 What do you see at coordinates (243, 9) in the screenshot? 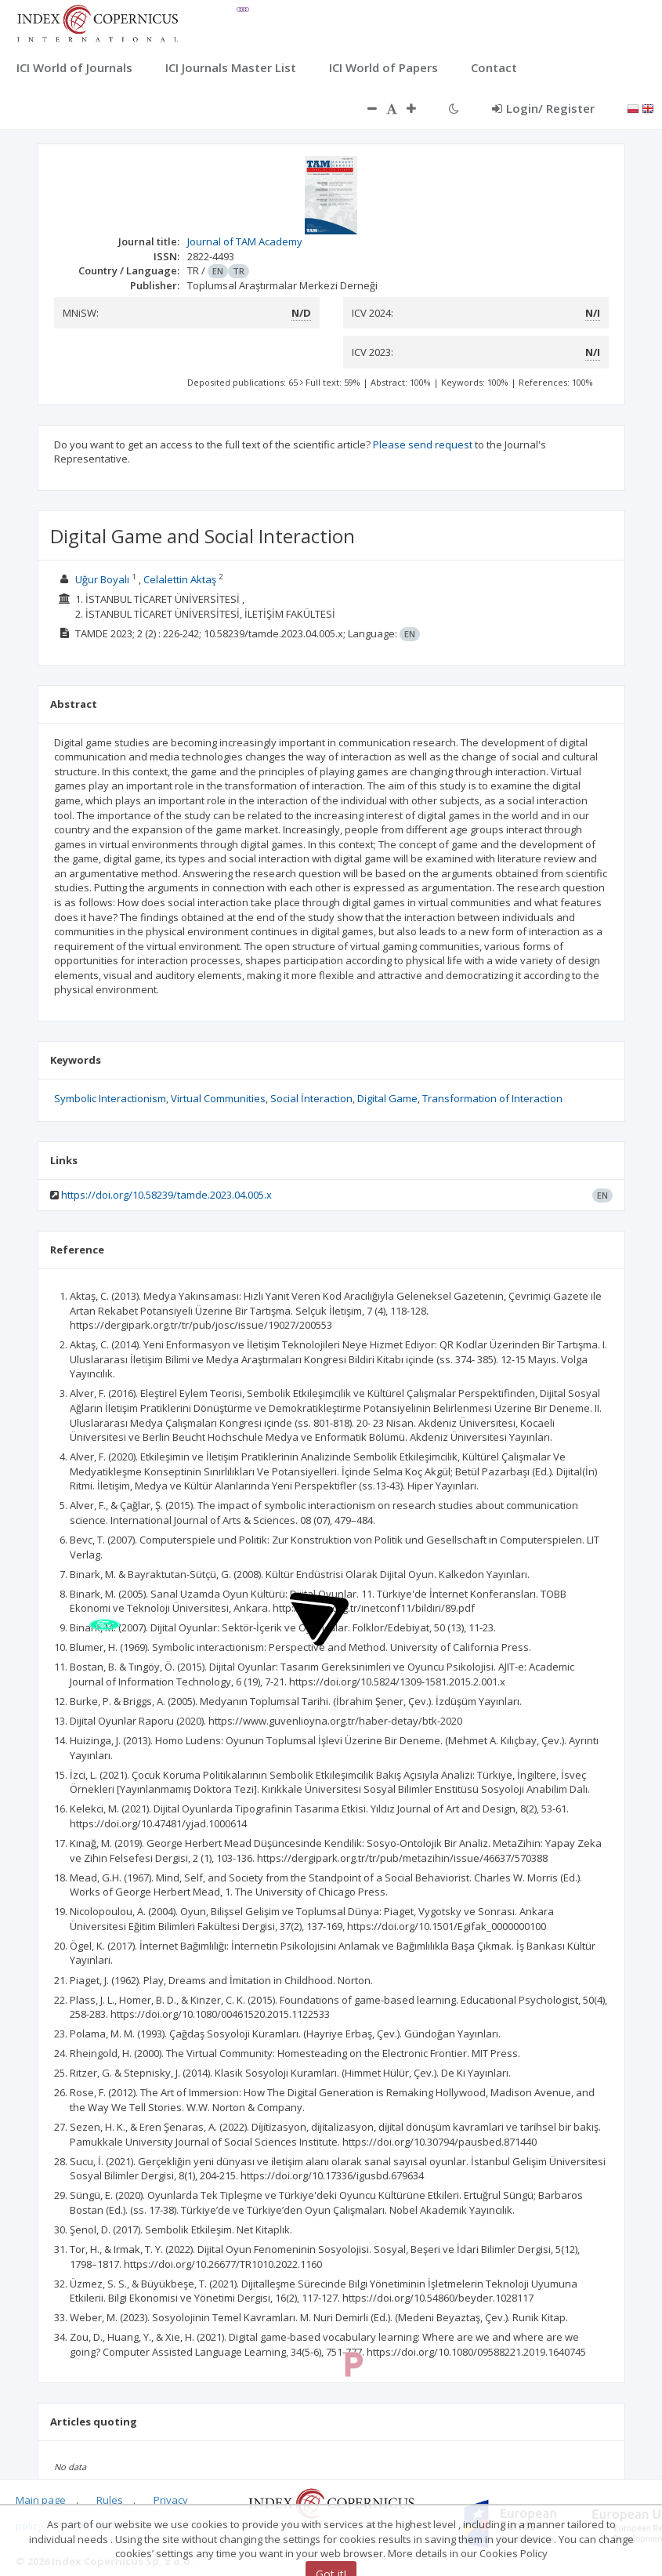
I see `Audi brand or vehicle information` at bounding box center [243, 9].